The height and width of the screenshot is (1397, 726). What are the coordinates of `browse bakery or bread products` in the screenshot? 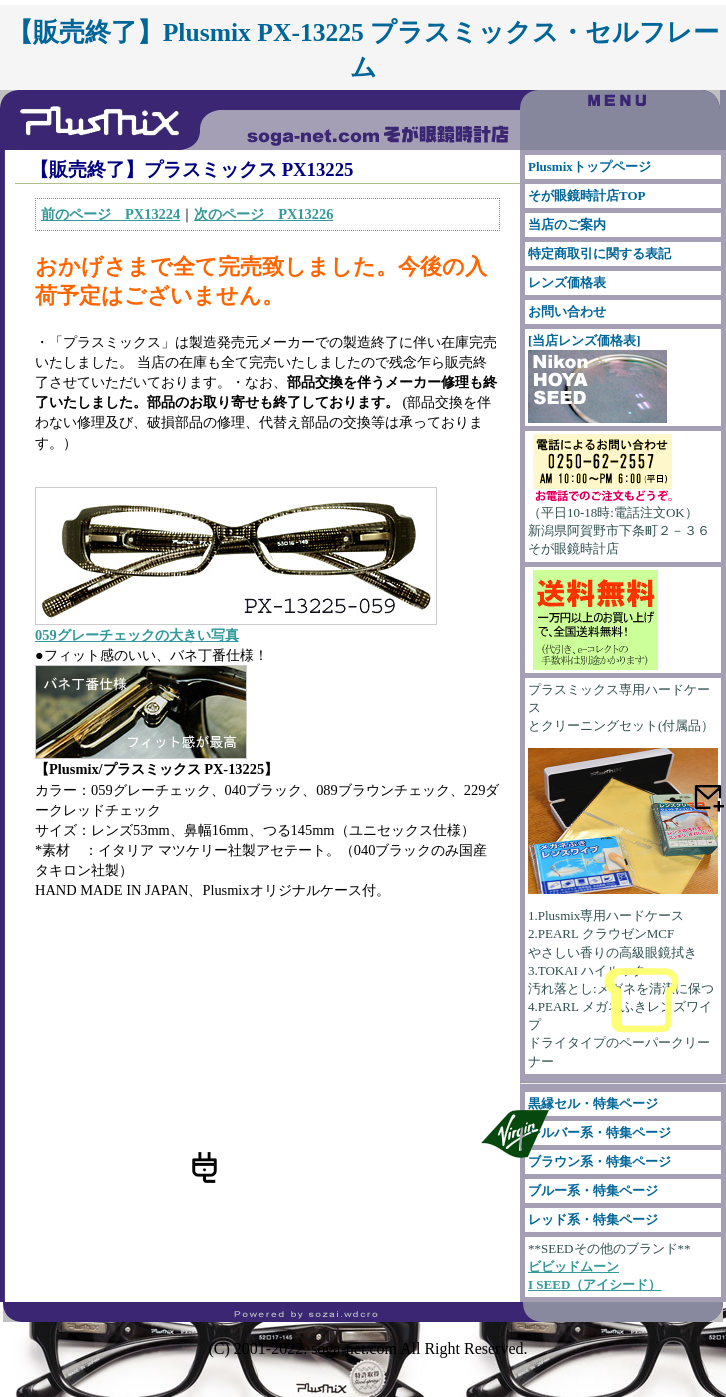 It's located at (641, 998).